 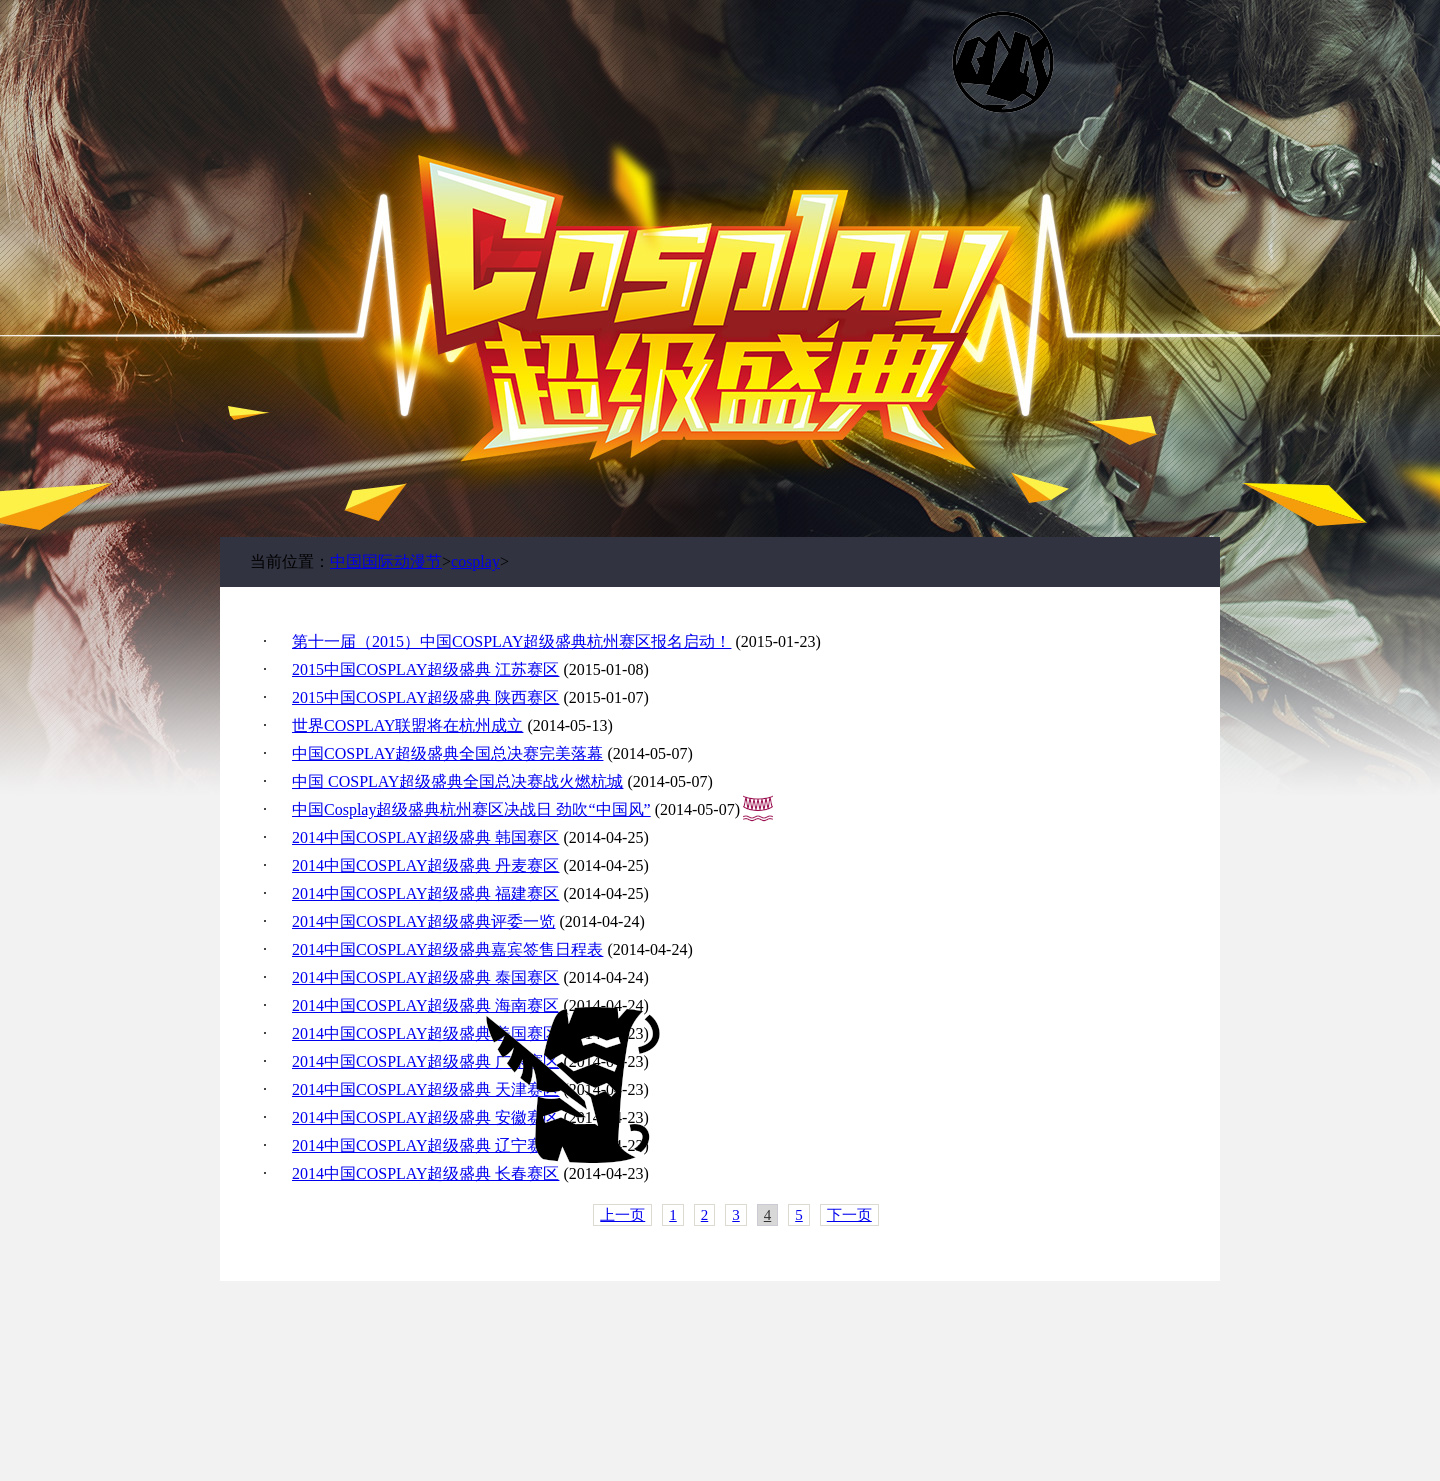 What do you see at coordinates (758, 807) in the screenshot?
I see `rope bridge obstacle or crossing point in a game` at bounding box center [758, 807].